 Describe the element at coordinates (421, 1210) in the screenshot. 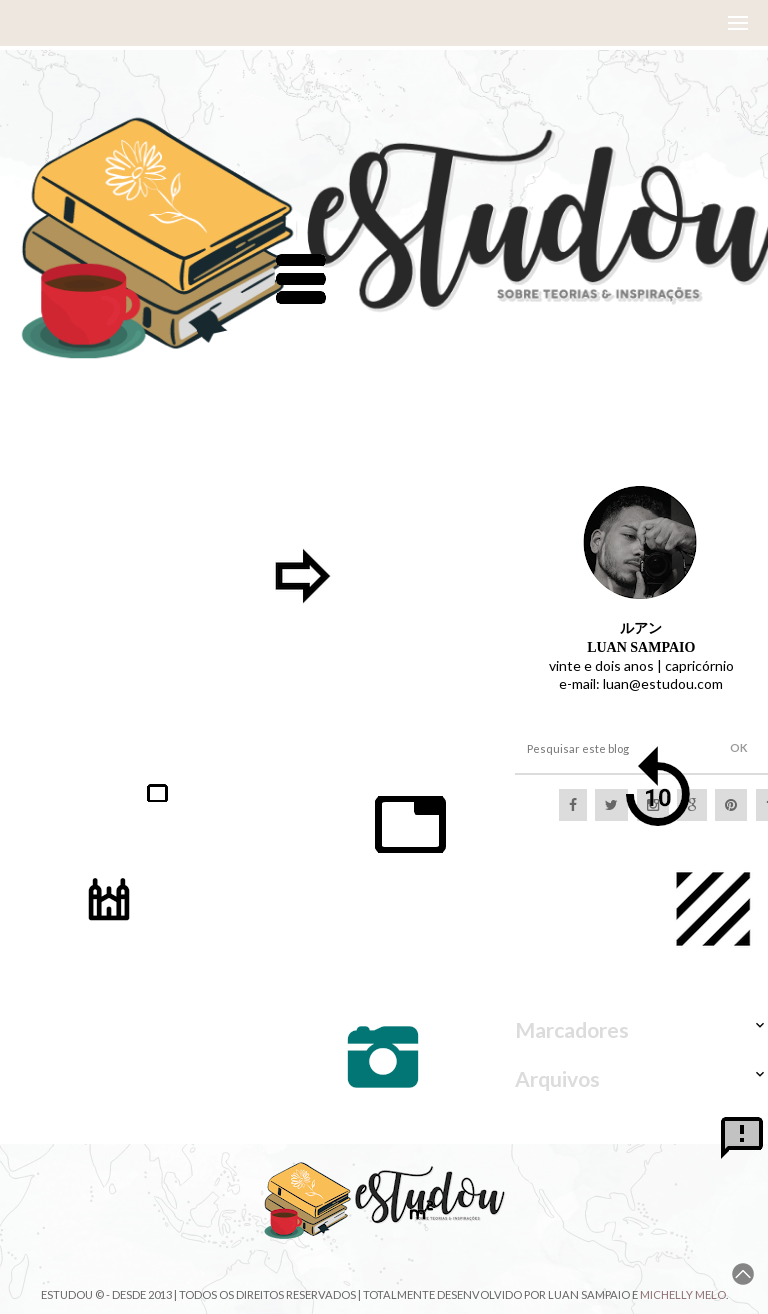

I see `display area measurement in square meters` at that location.